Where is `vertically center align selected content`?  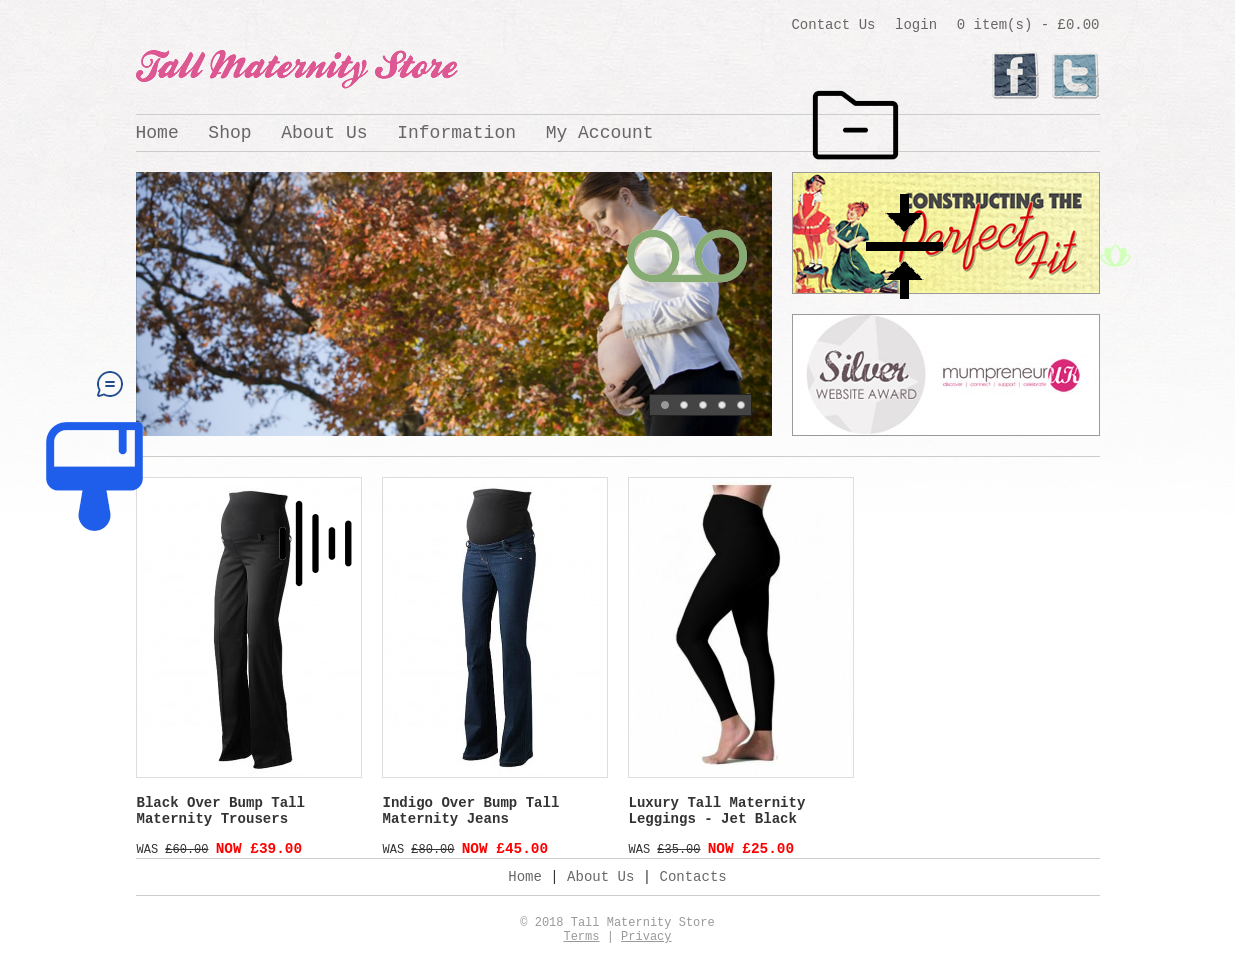
vertically center align selected content is located at coordinates (904, 246).